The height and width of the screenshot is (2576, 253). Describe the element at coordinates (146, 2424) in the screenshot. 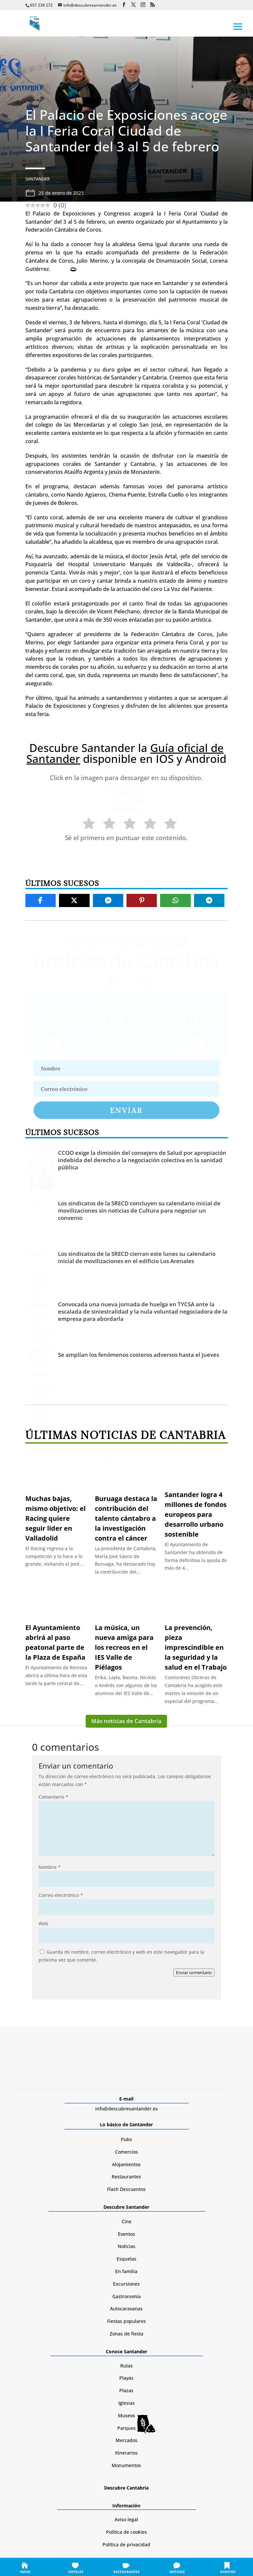

I see `indicates grain or wheat ingredient` at that location.